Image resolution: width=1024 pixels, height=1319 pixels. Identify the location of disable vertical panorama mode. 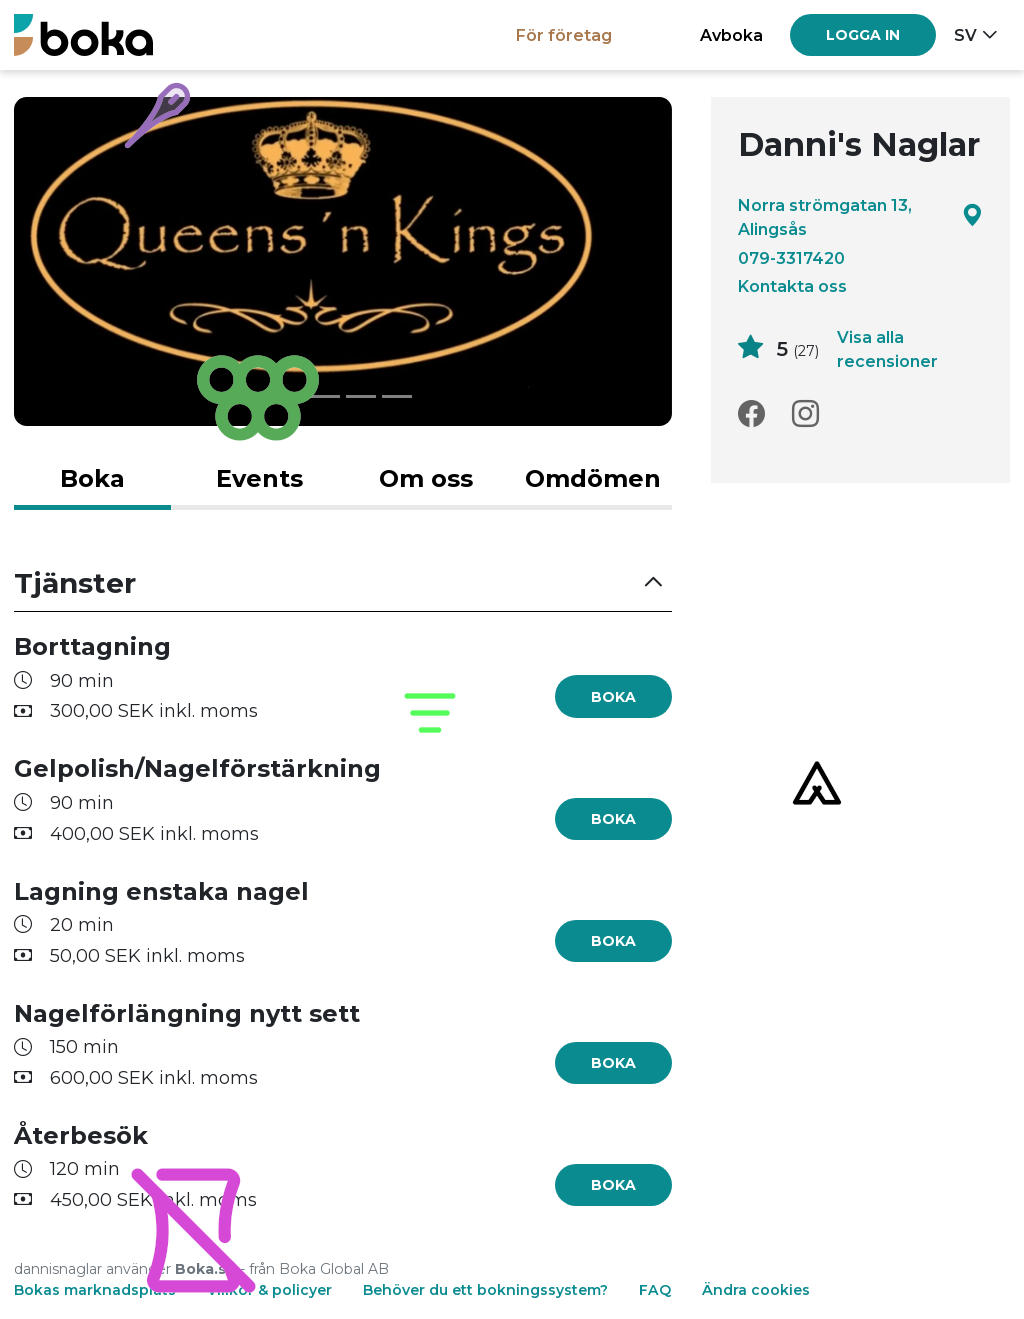
(193, 1230).